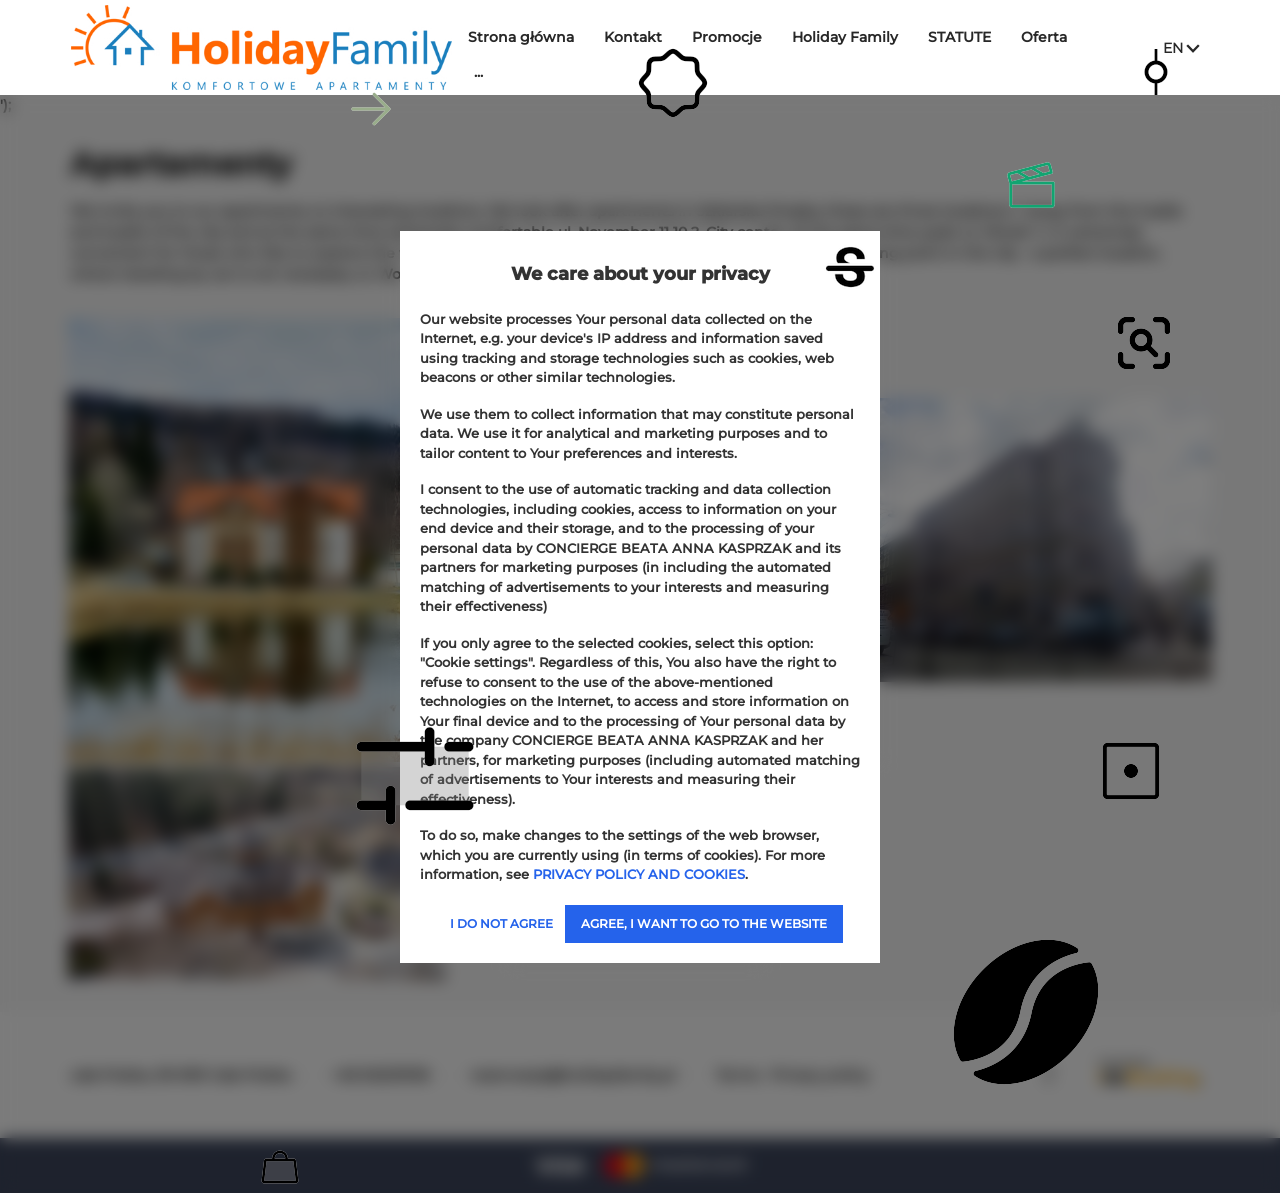 The width and height of the screenshot is (1280, 1193). I want to click on apply strikethrough formatting to selected text, so click(850, 271).